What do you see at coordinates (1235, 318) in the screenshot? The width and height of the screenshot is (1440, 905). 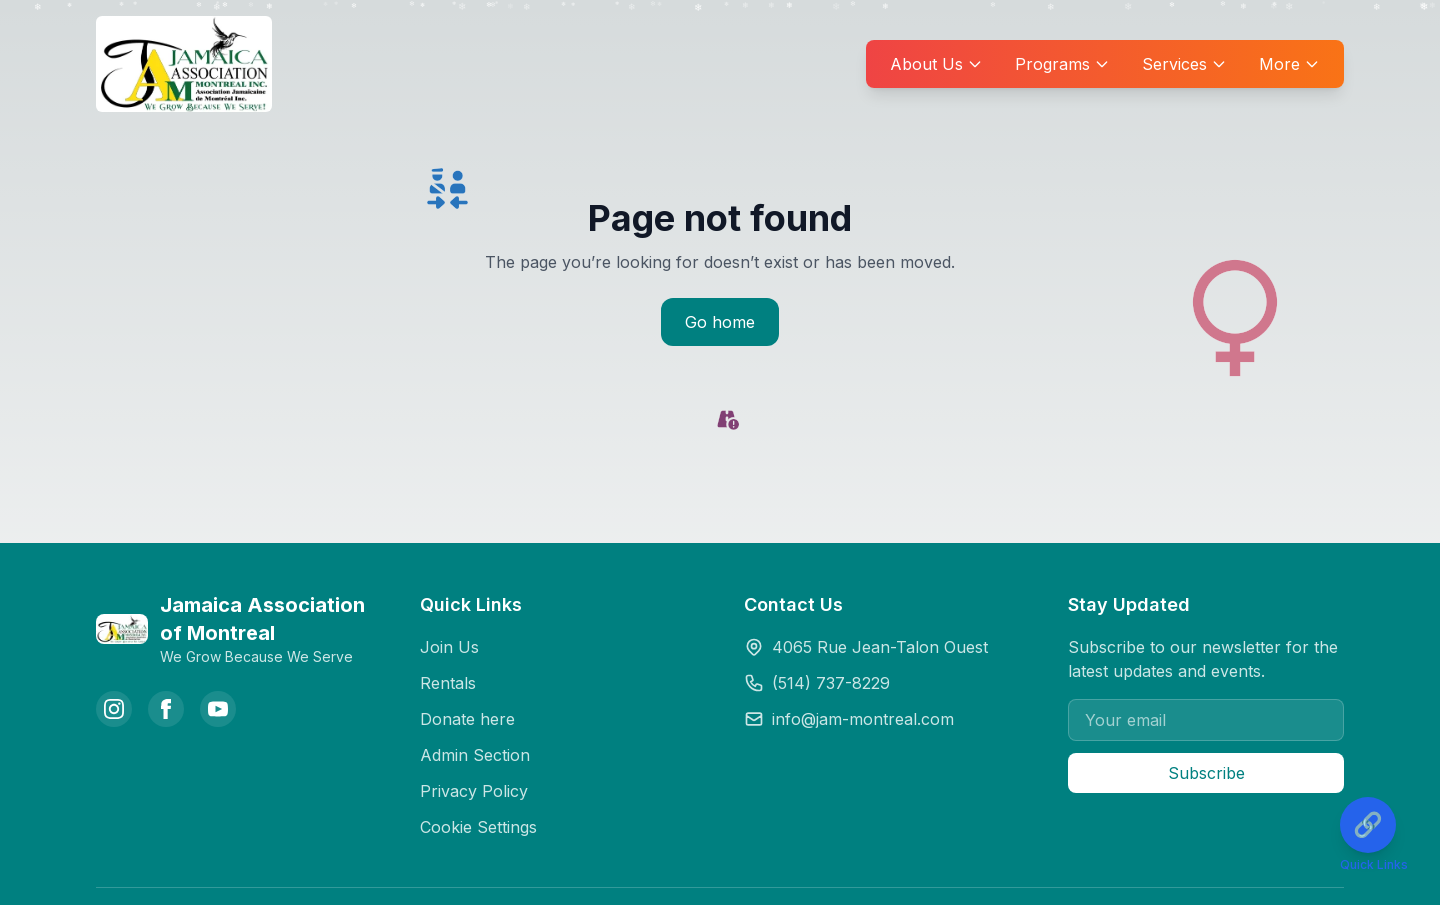 I see `select female gender option` at bounding box center [1235, 318].